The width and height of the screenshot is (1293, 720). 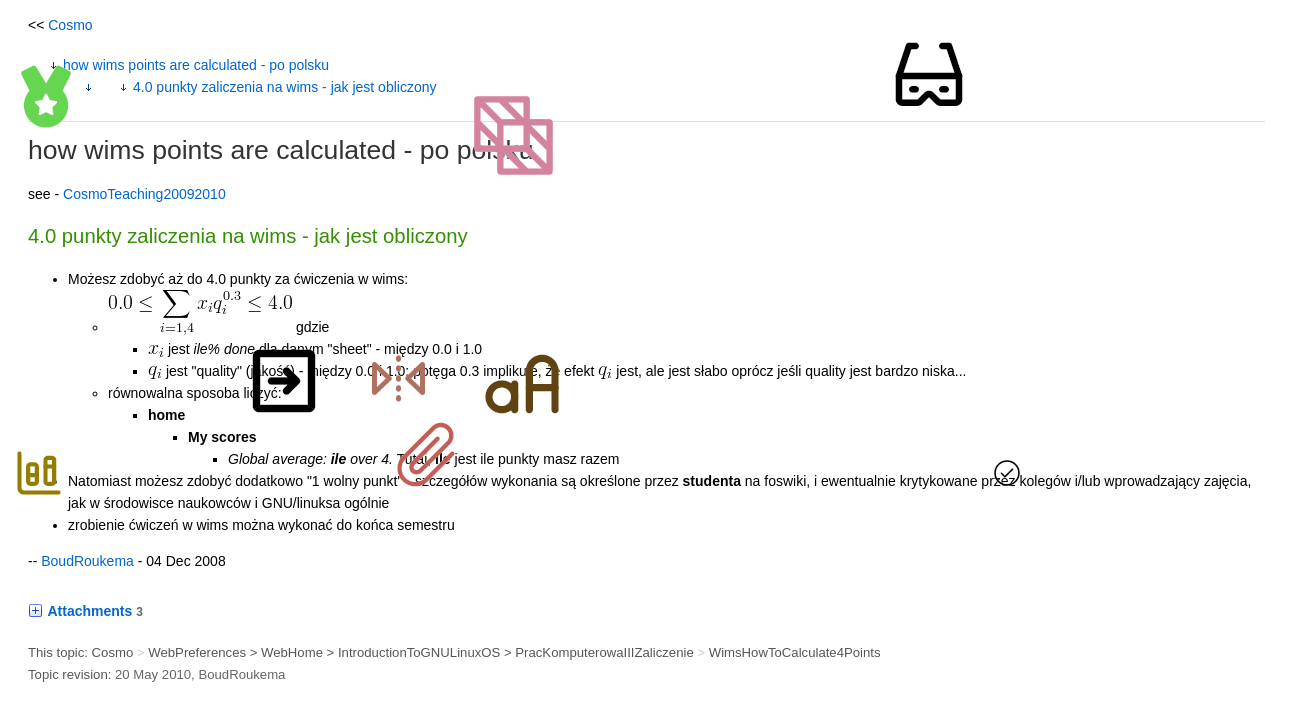 What do you see at coordinates (513, 135) in the screenshot?
I see `exclude overlapping areas from selection` at bounding box center [513, 135].